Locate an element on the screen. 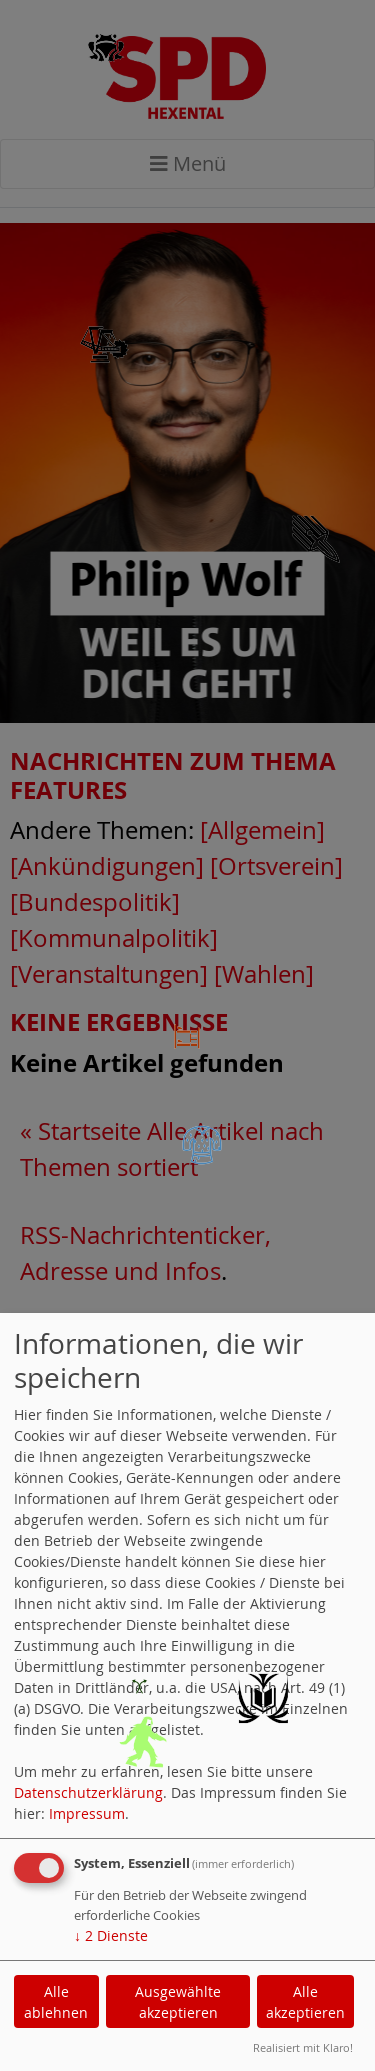 This screenshot has height=2071, width=375. sasquatch or bigfoot character selection is located at coordinates (143, 1742).